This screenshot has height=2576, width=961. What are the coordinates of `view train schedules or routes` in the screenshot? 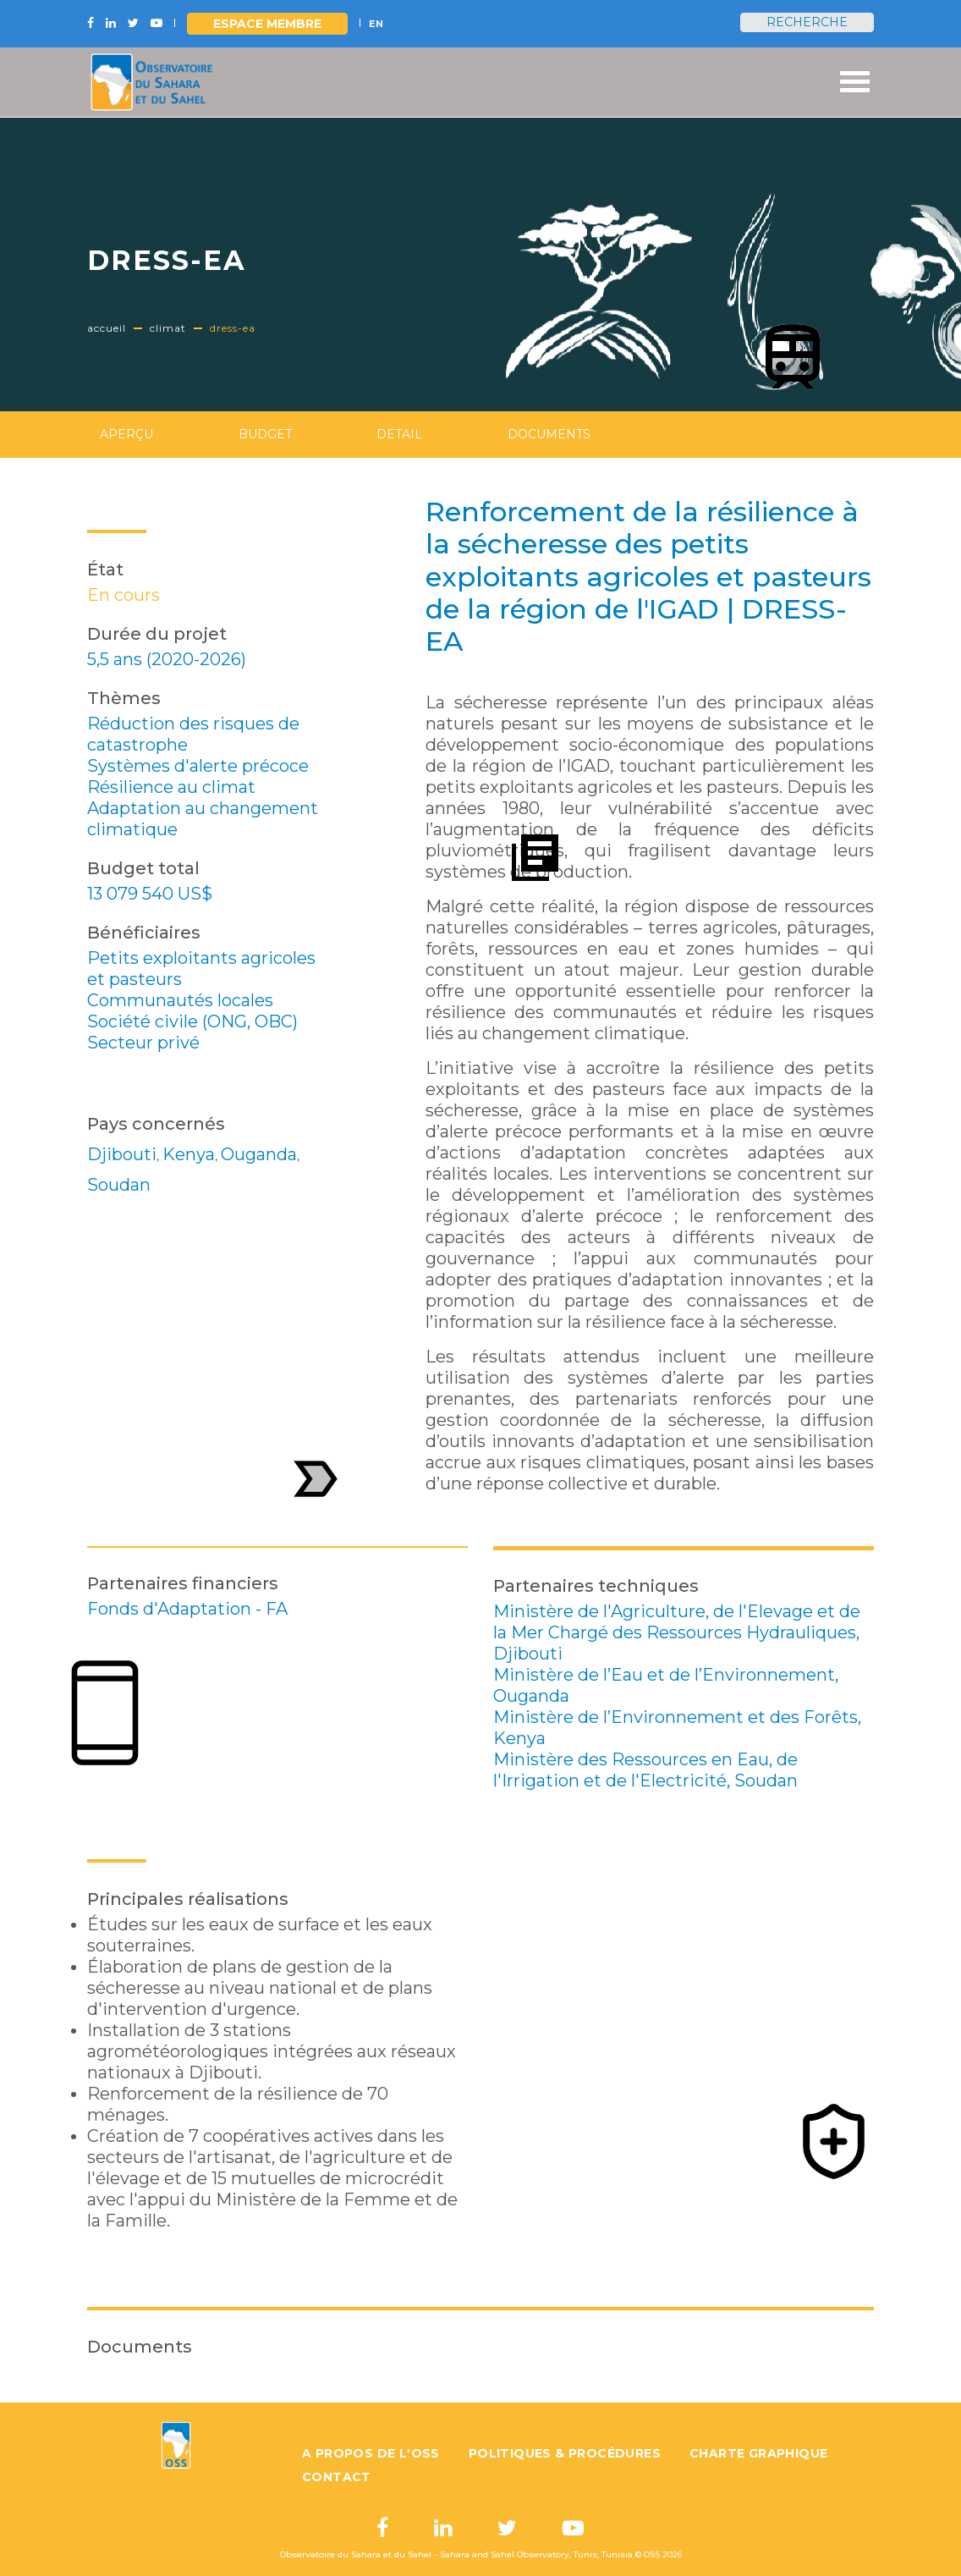 It's located at (793, 358).